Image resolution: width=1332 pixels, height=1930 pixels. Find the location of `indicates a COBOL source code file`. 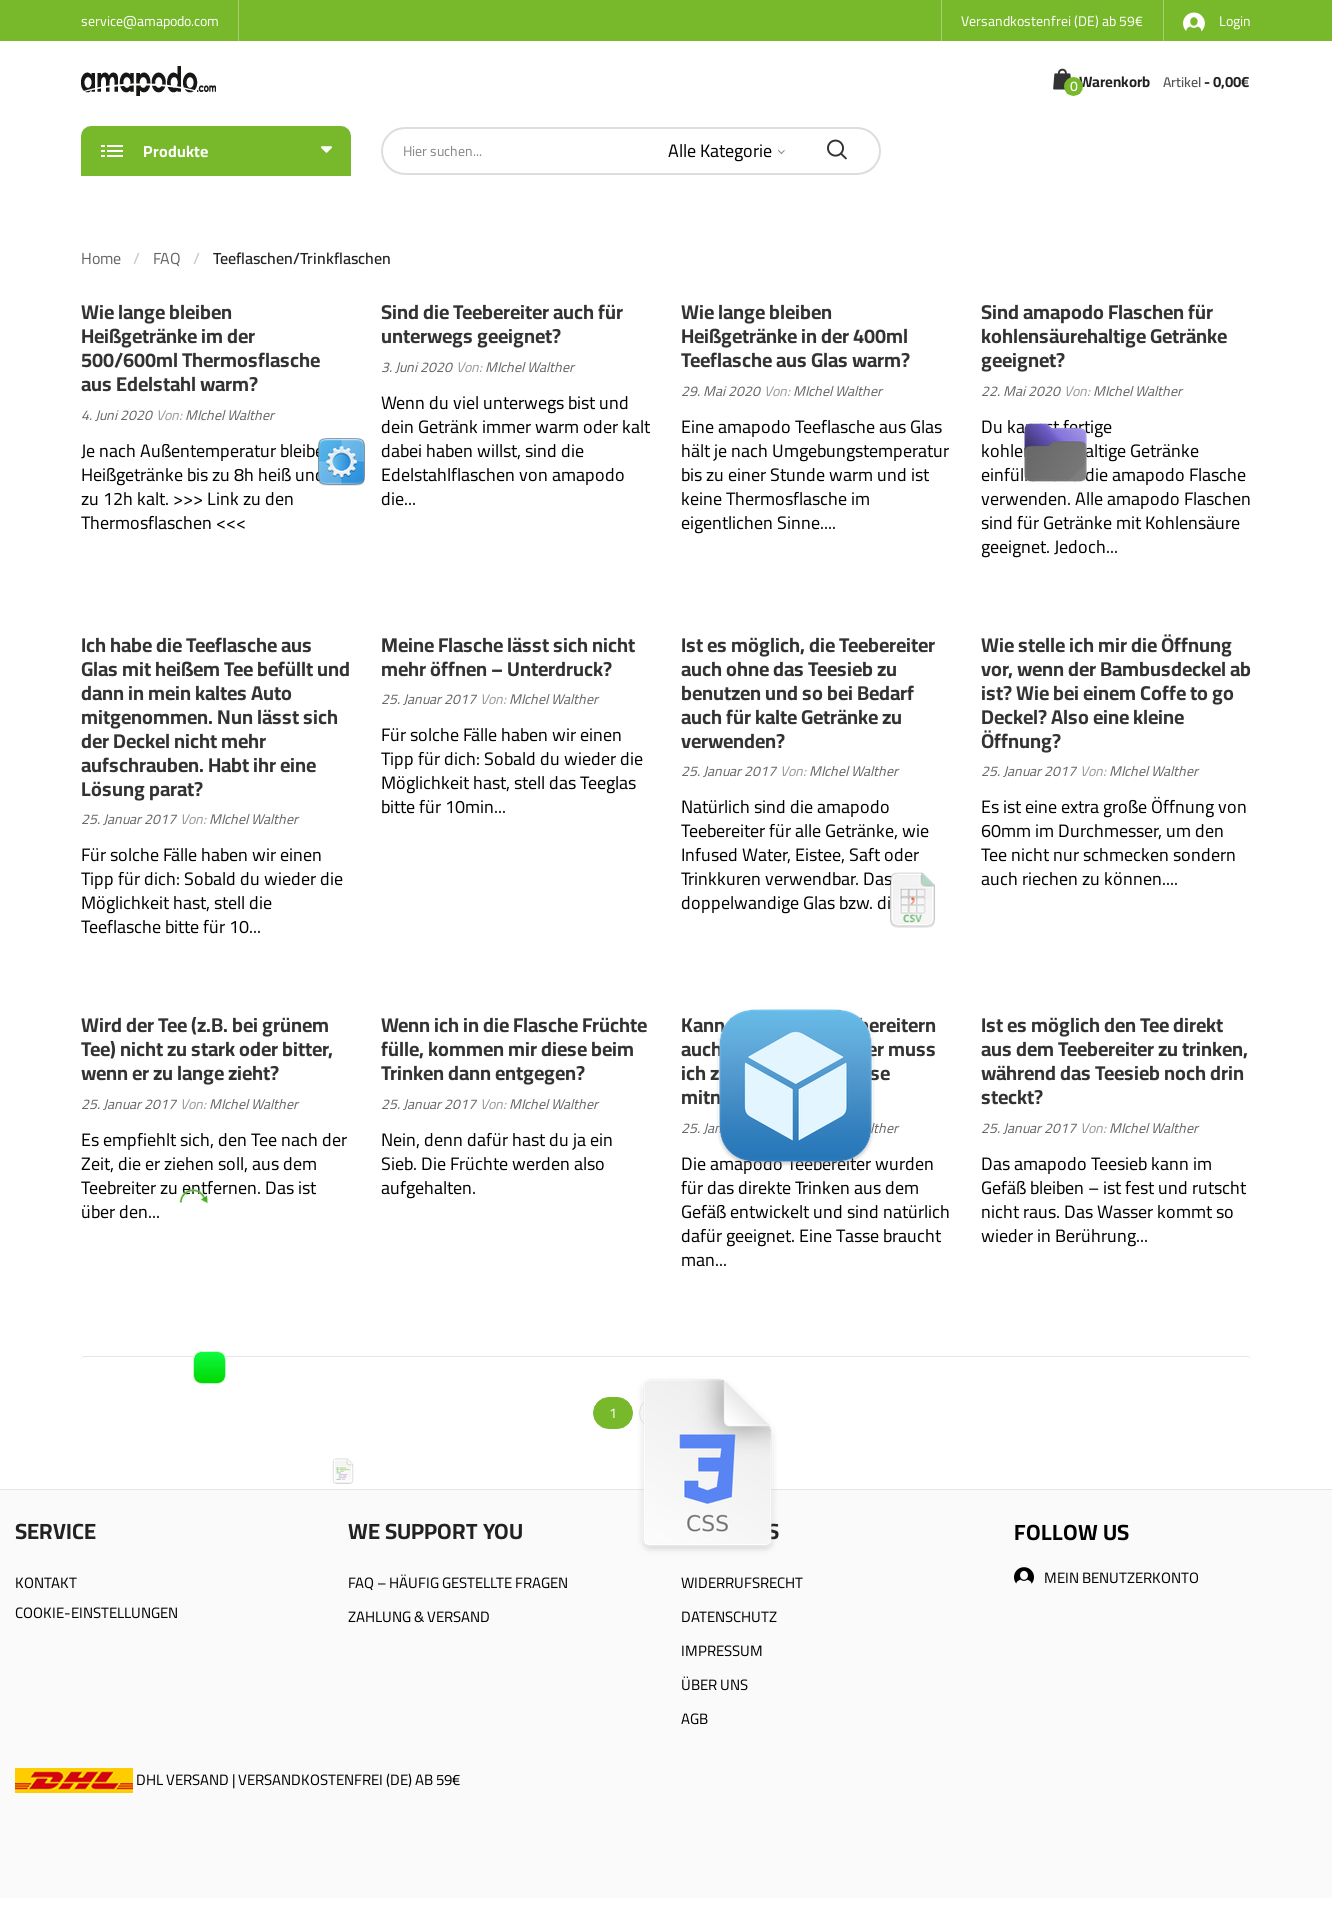

indicates a COBOL source code file is located at coordinates (343, 1471).